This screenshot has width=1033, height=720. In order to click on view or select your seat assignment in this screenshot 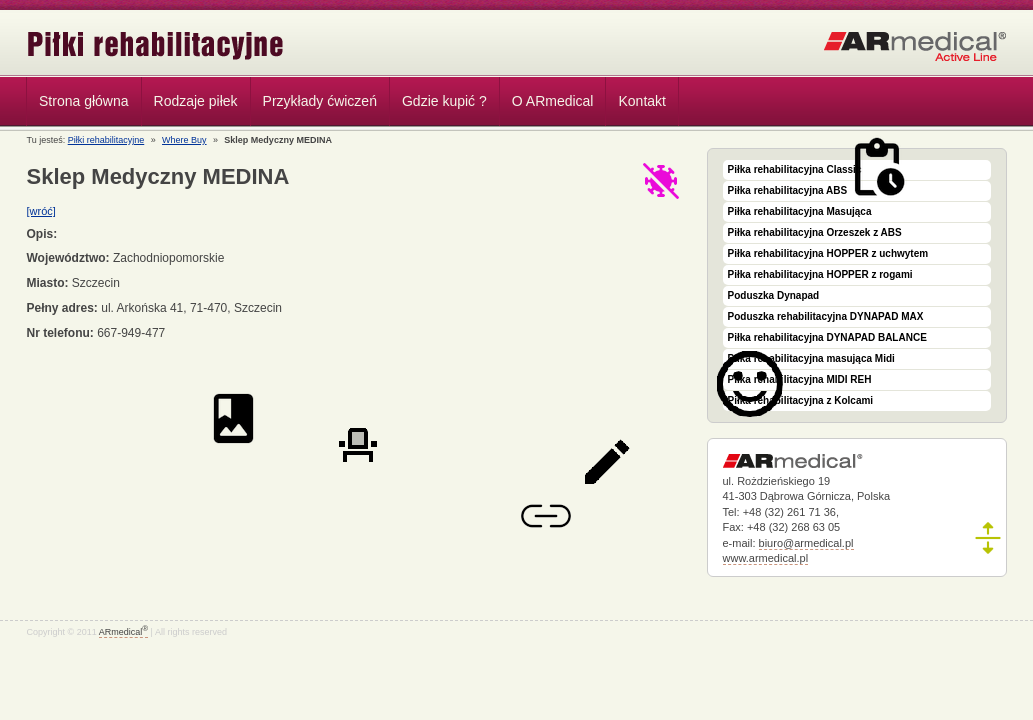, I will do `click(358, 445)`.